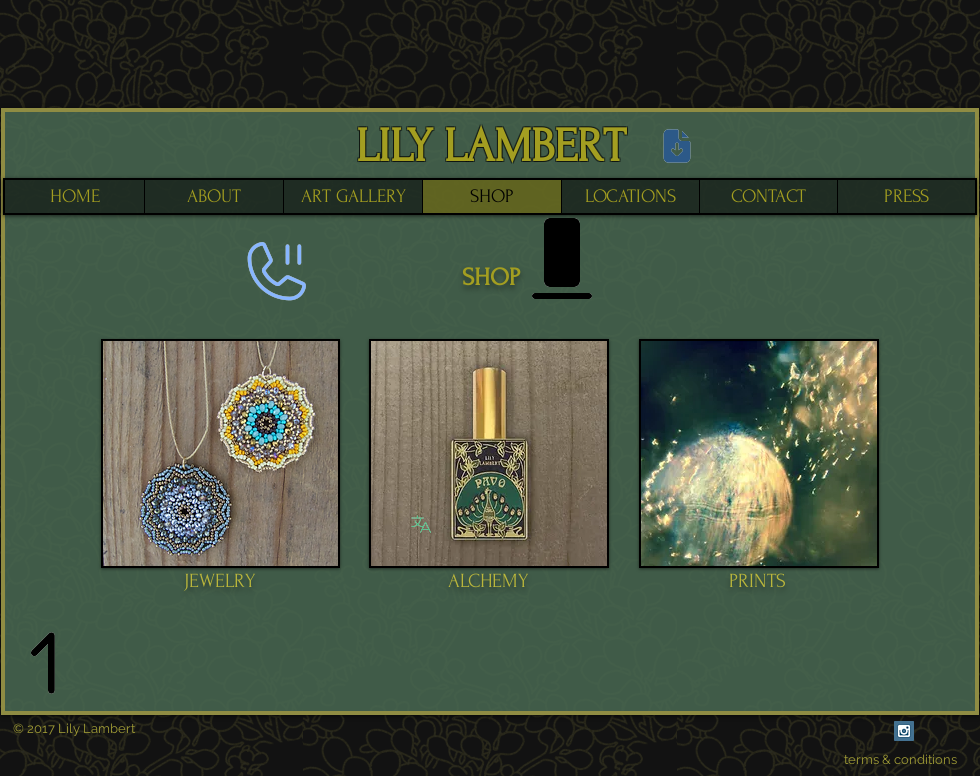  Describe the element at coordinates (677, 146) in the screenshot. I see `download a file` at that location.